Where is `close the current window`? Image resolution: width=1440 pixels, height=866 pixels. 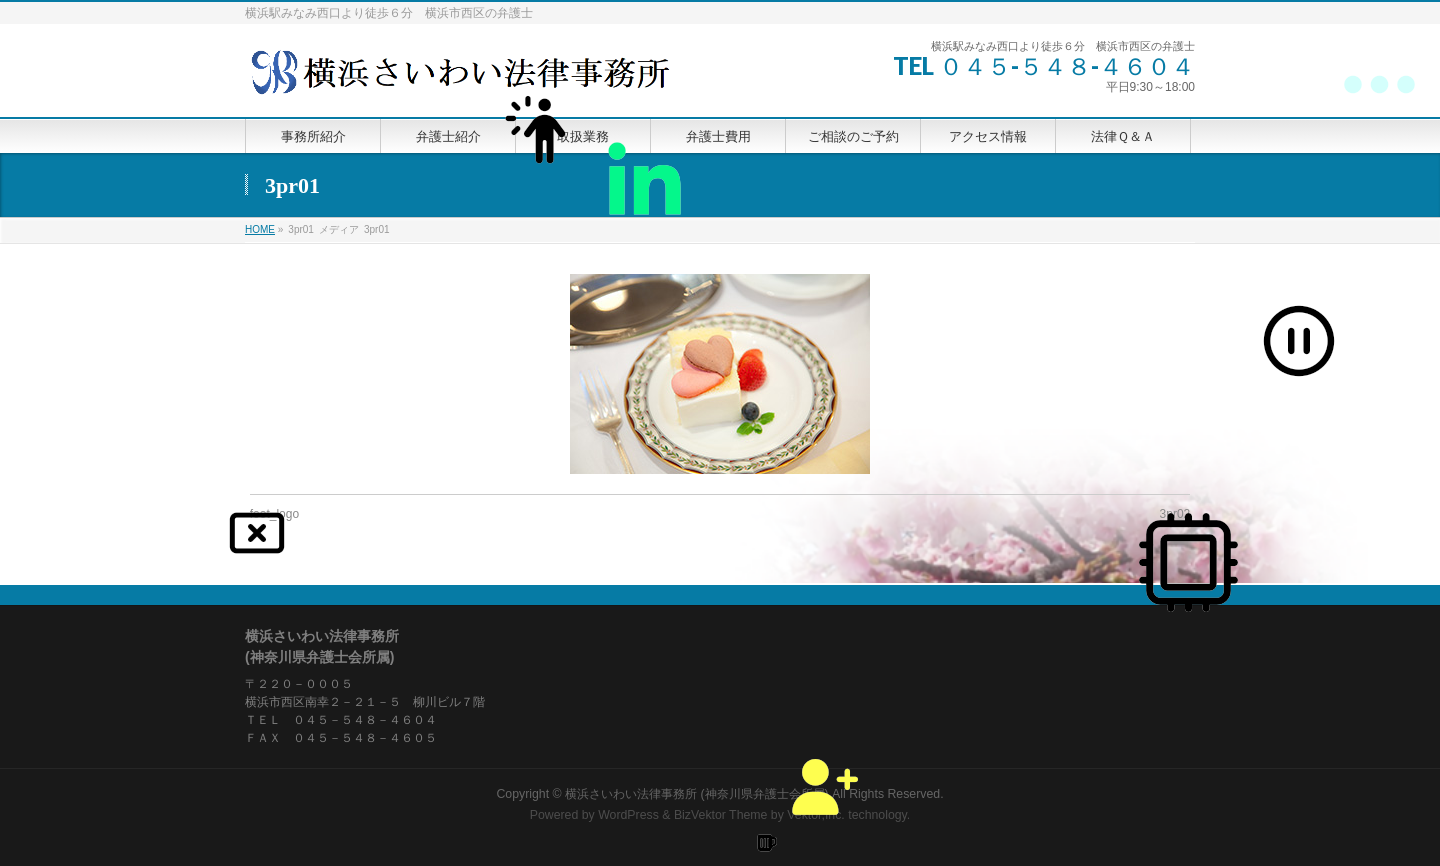
close the current window is located at coordinates (257, 533).